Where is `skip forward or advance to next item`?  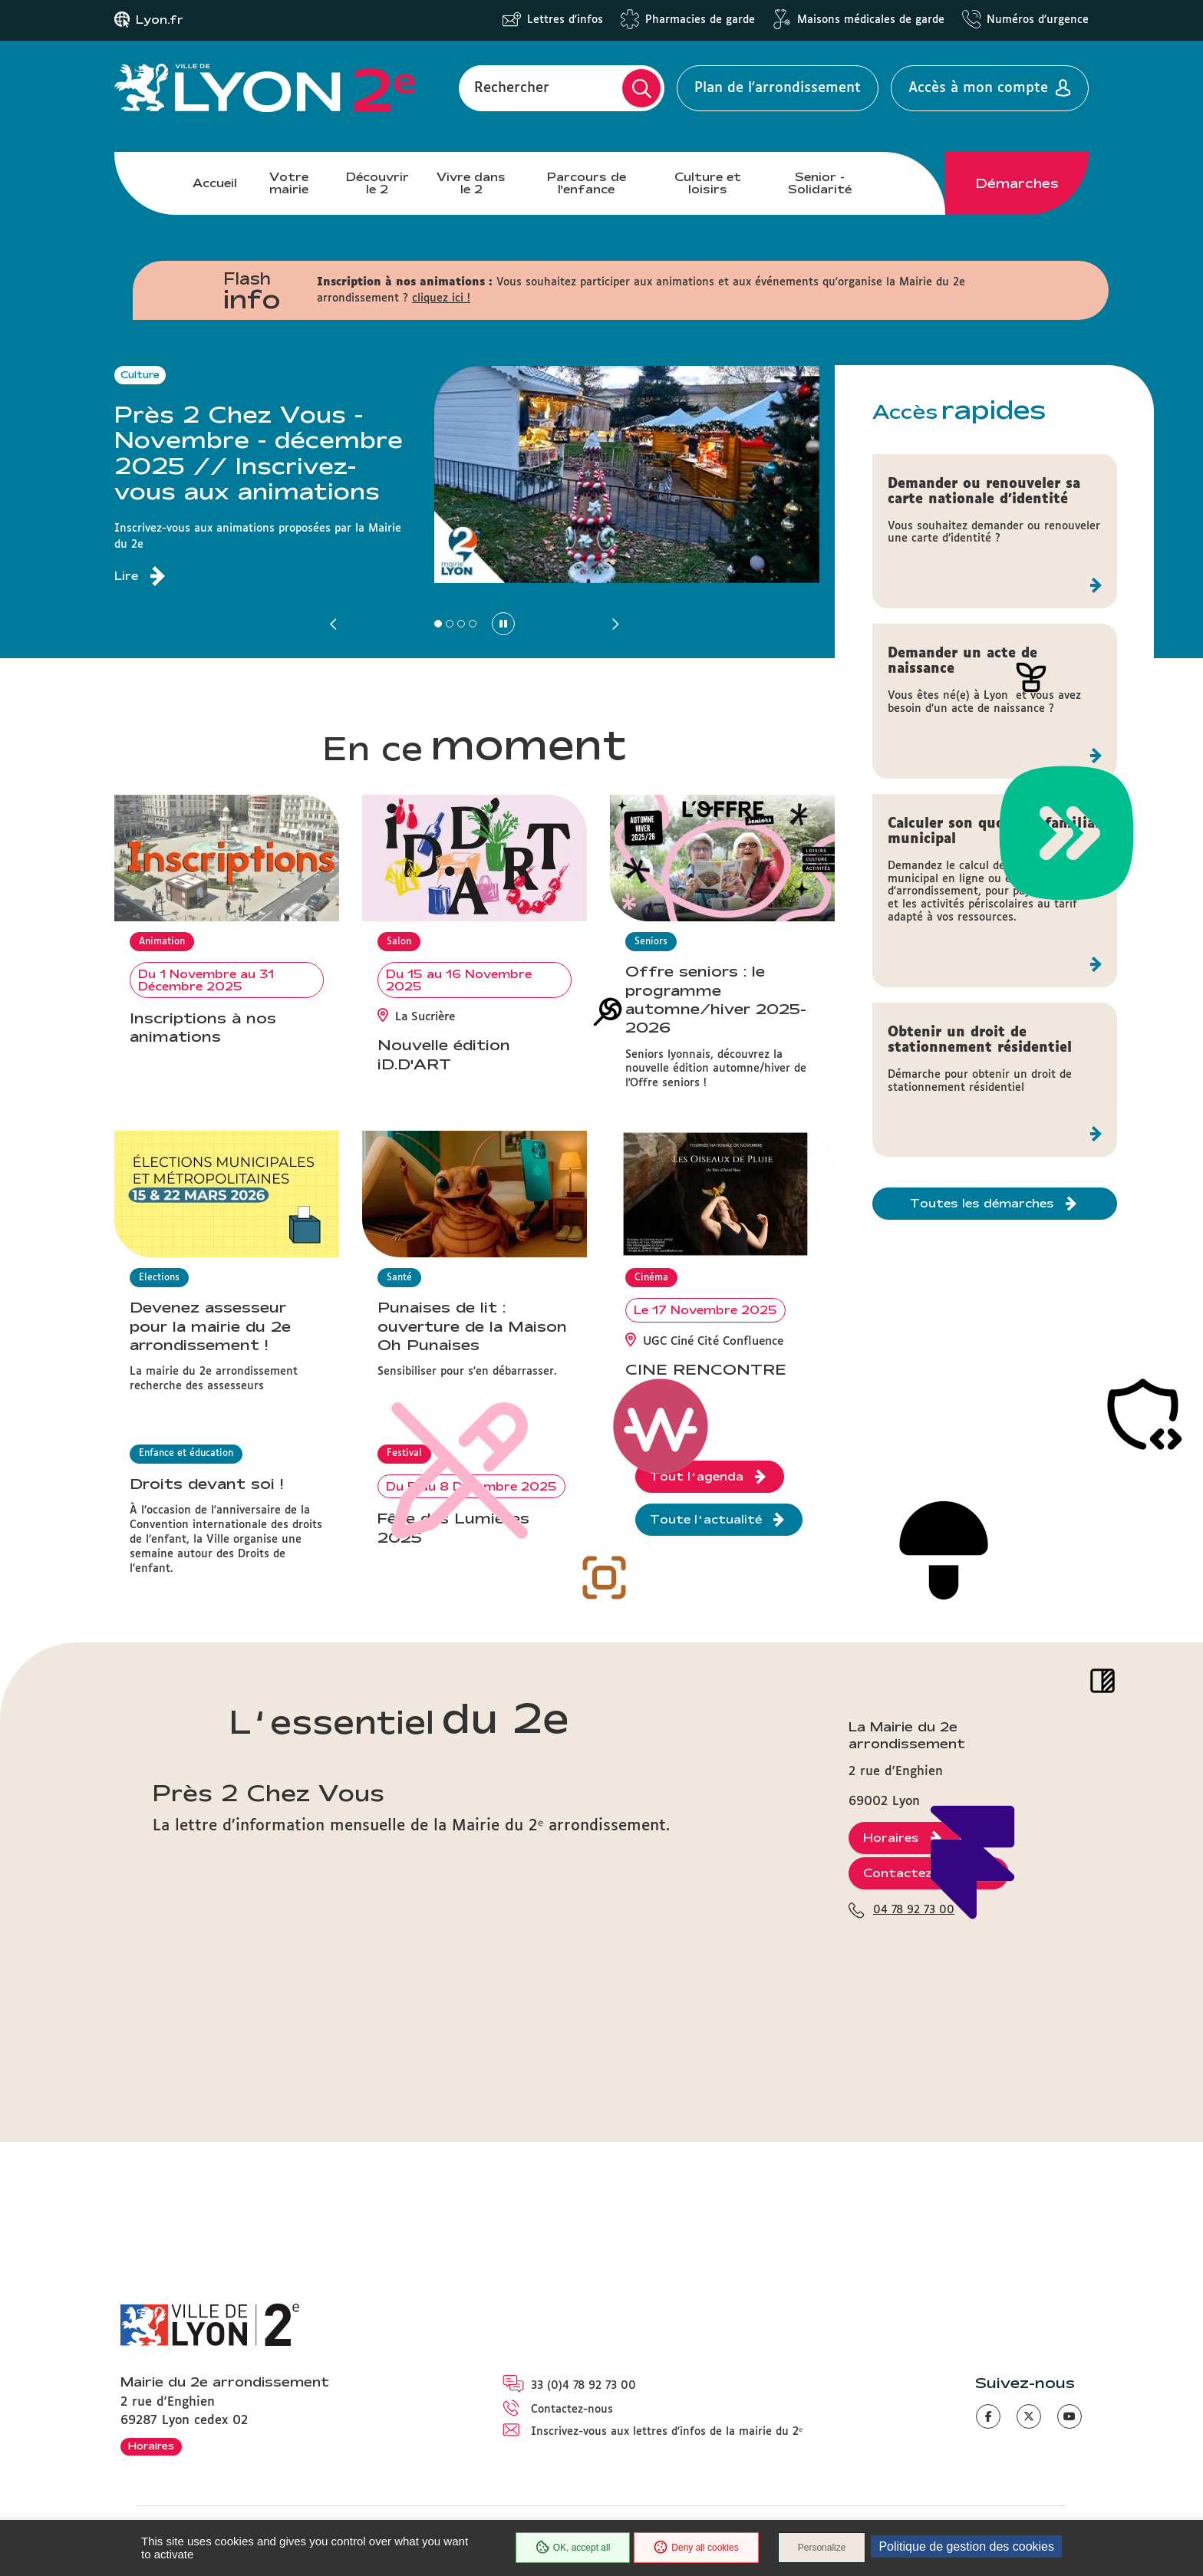 skip forward or advance to next item is located at coordinates (1066, 833).